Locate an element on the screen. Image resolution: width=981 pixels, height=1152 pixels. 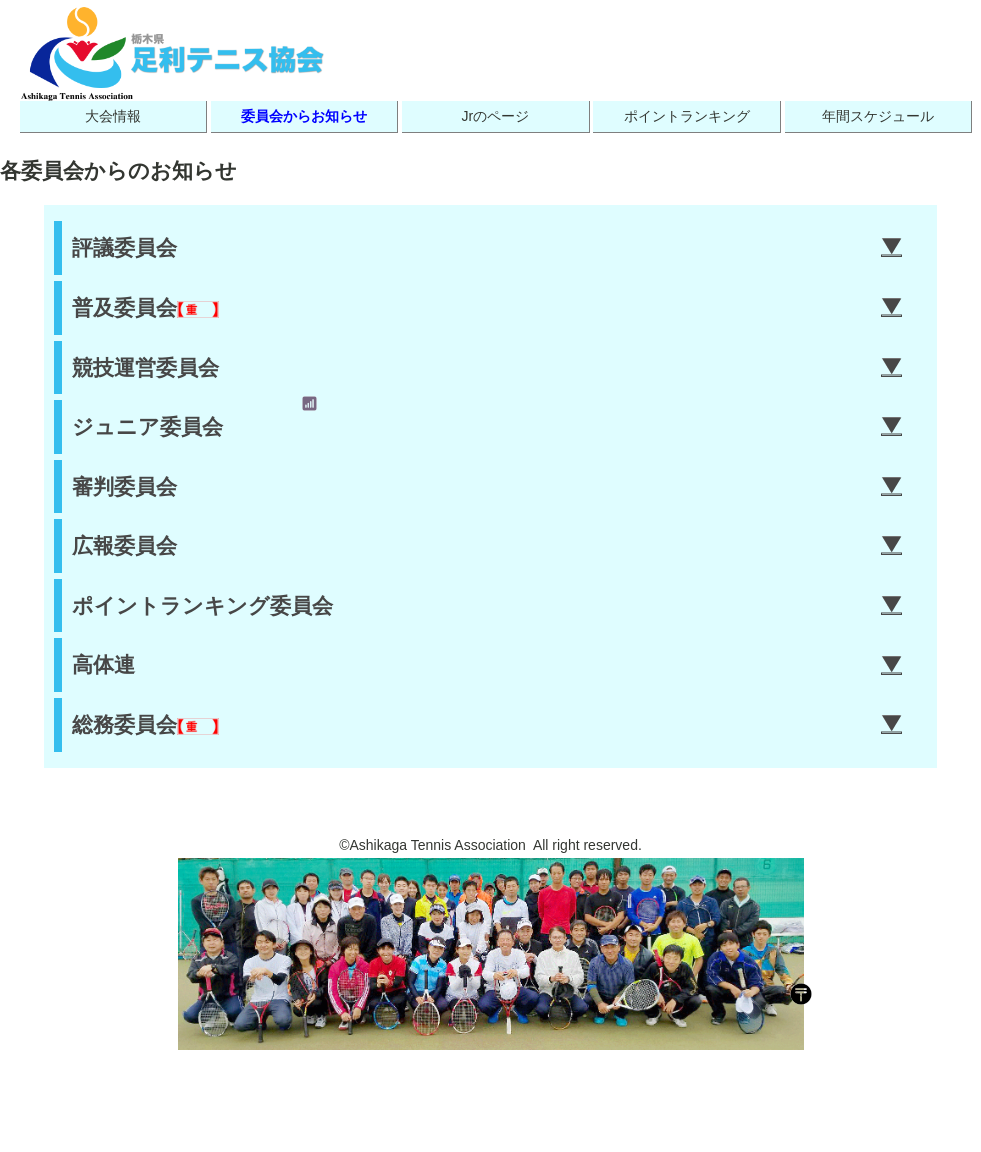
view analytics dashboard is located at coordinates (309, 403).